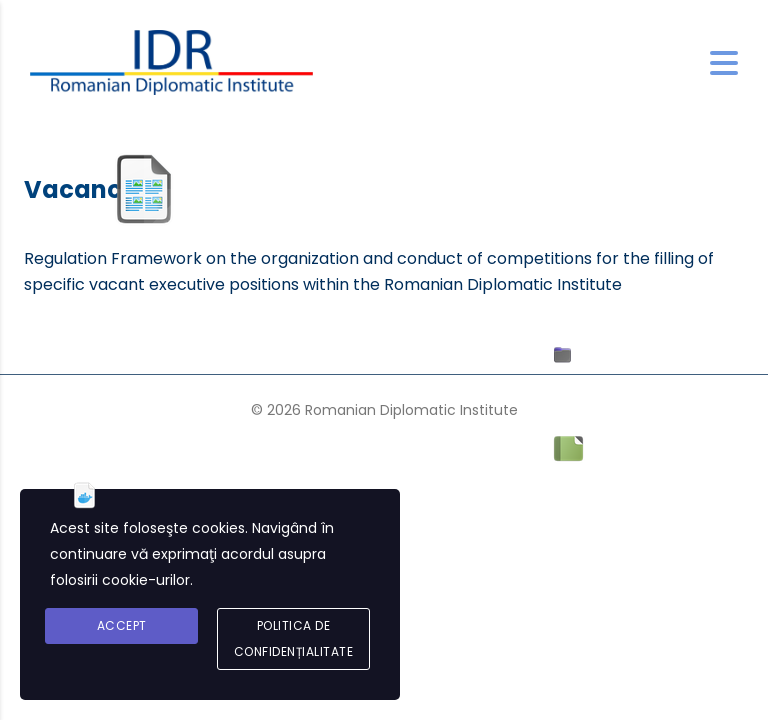  Describe the element at coordinates (144, 189) in the screenshot. I see `libreoffice master document file type` at that location.